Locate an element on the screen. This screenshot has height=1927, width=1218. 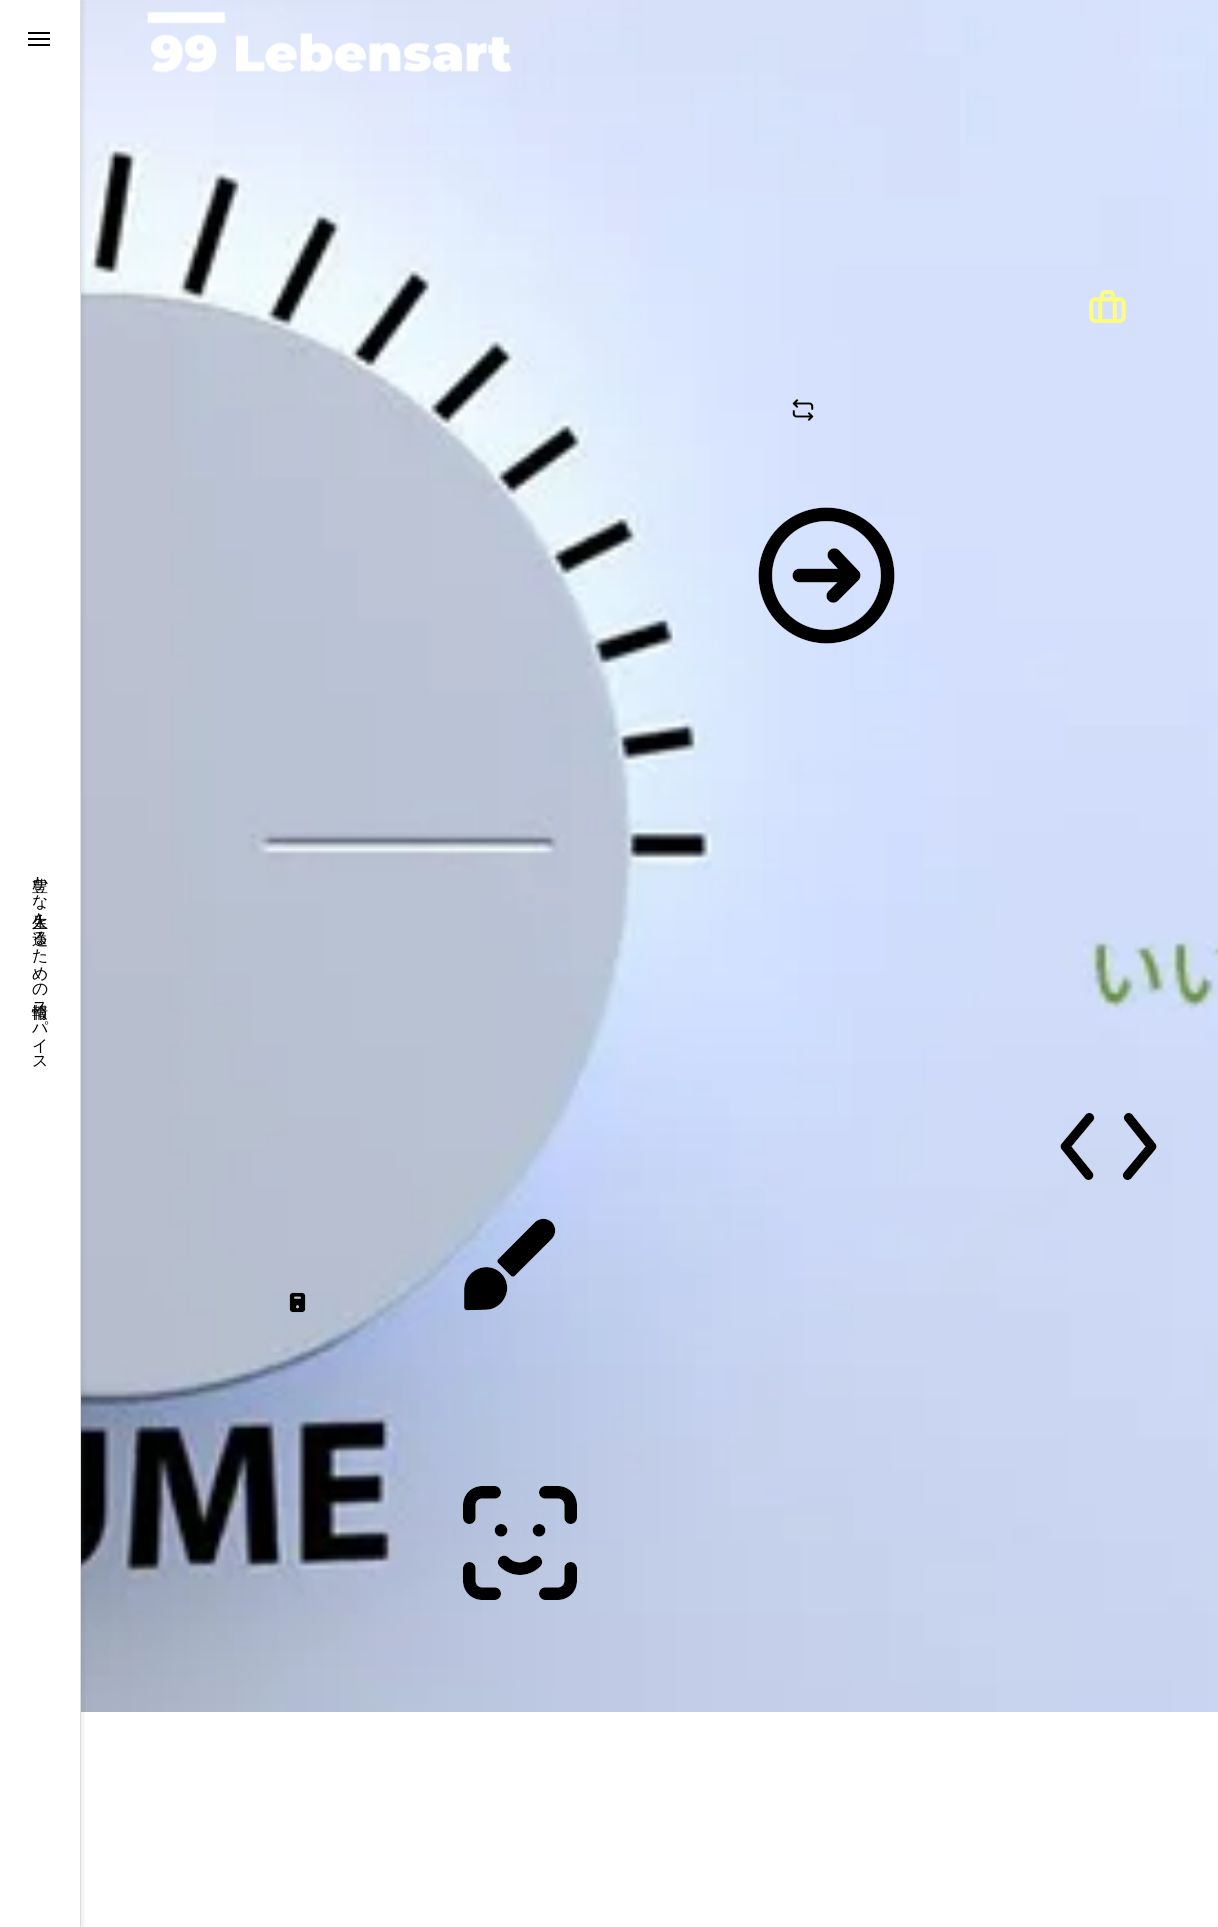
enable repeat mode for media playback is located at coordinates (803, 410).